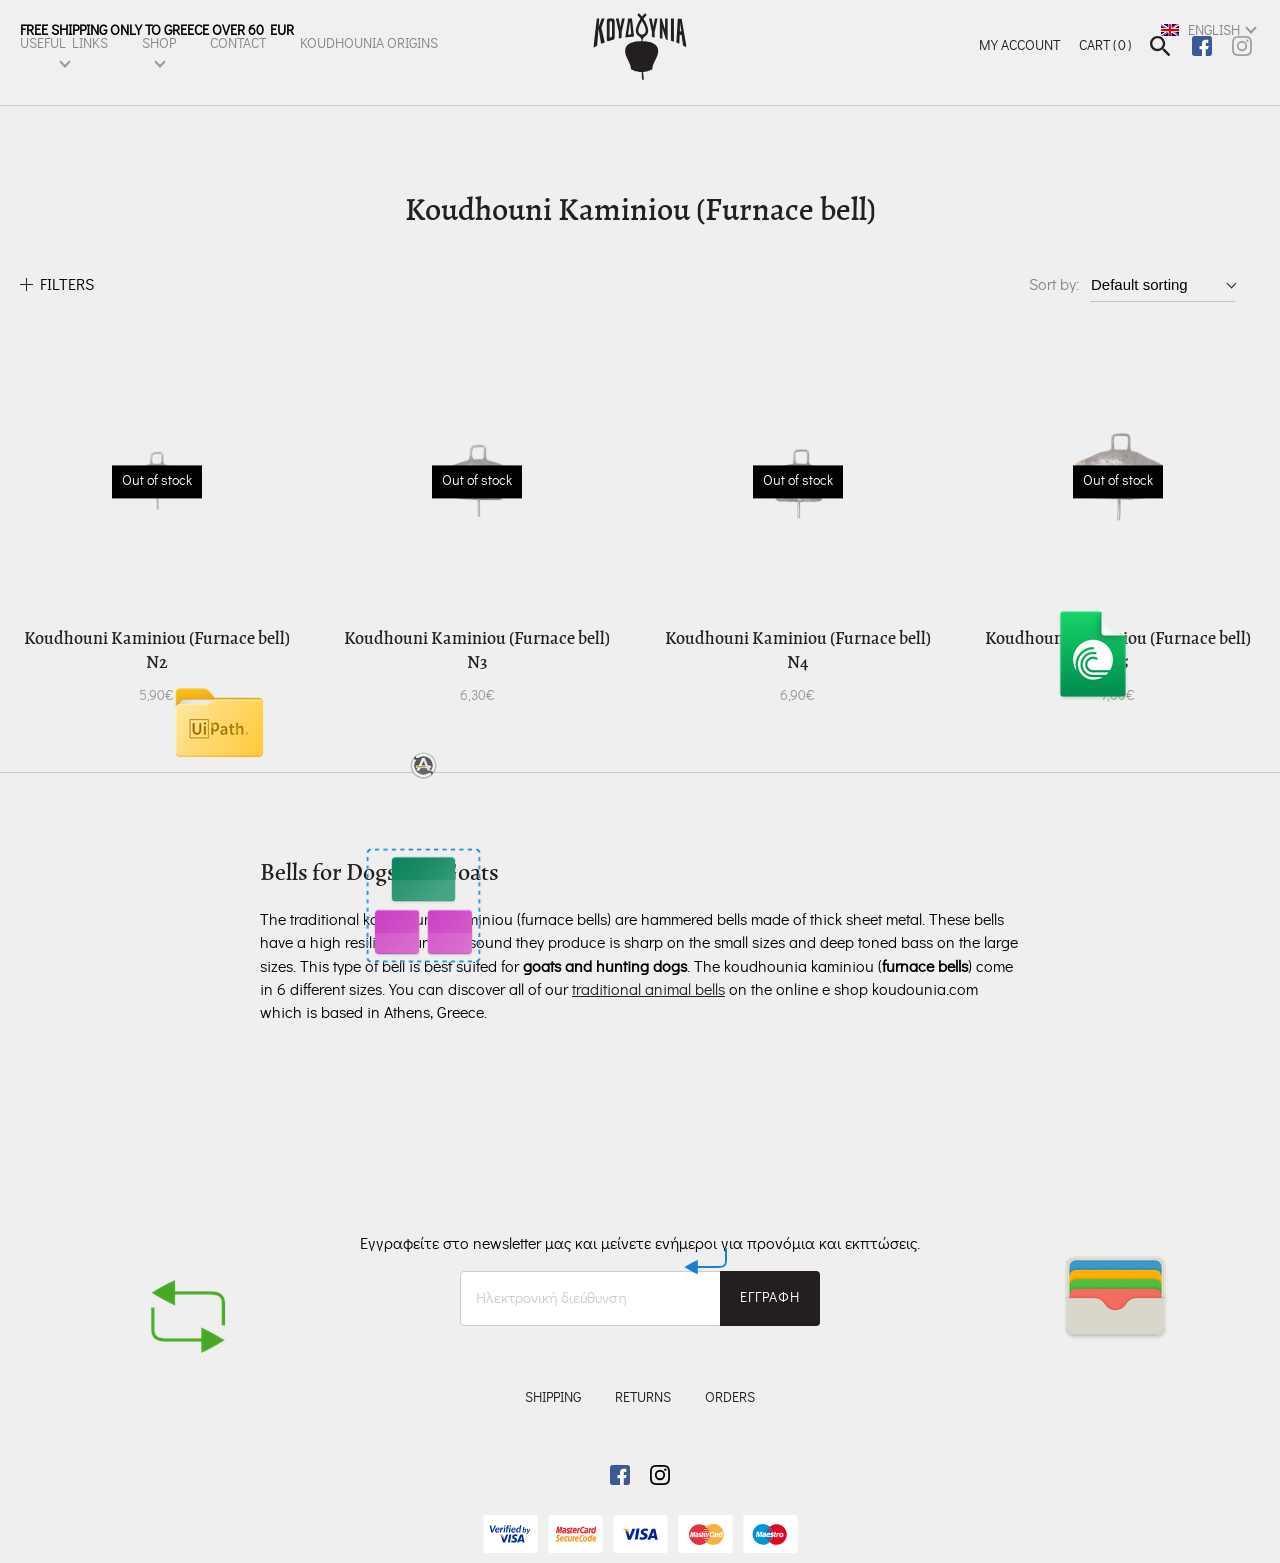  What do you see at coordinates (219, 725) in the screenshot?
I see `open folder containing UiPath automation projects` at bounding box center [219, 725].